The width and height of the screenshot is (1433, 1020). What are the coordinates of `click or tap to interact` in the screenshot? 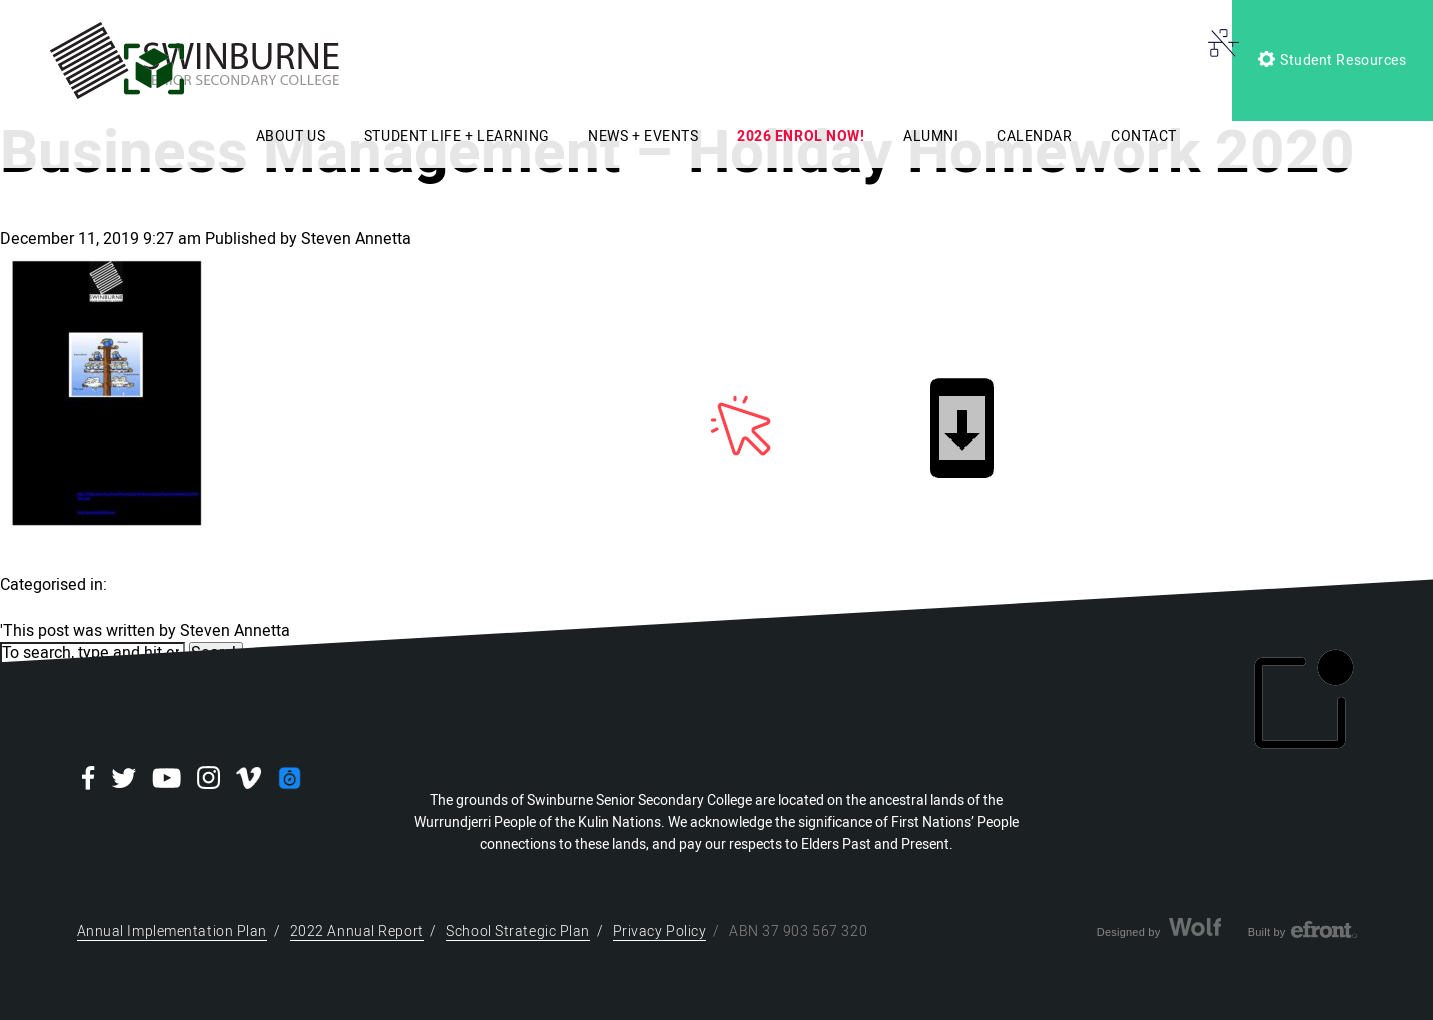 It's located at (744, 429).